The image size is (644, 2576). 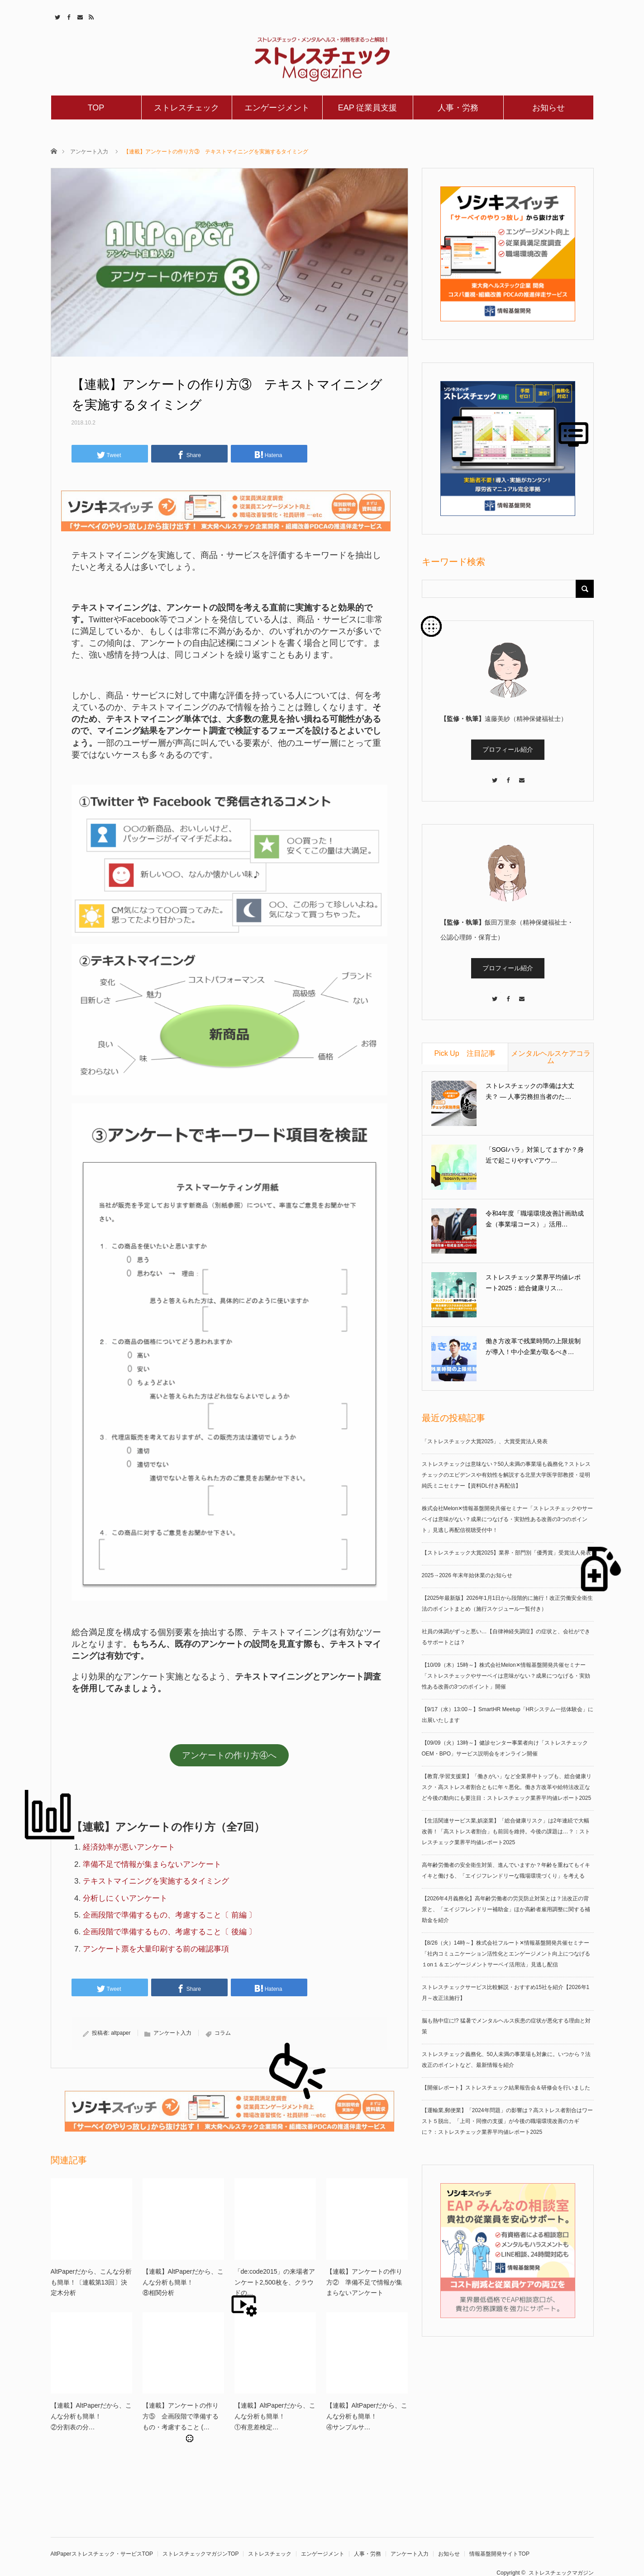 I want to click on access video playback settings, so click(x=243, y=2304).